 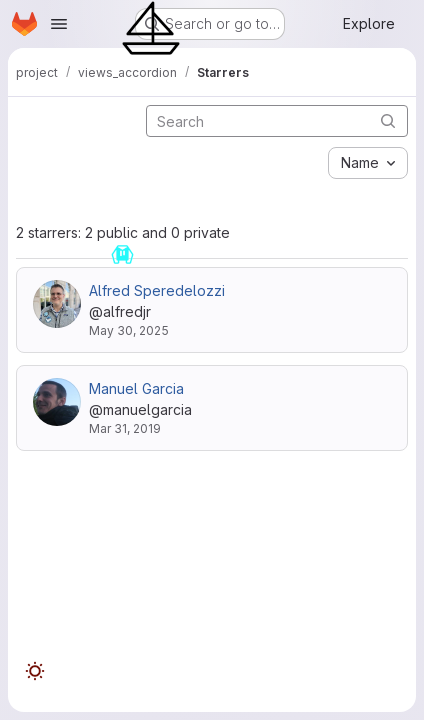 I want to click on decrease screen brightness, so click(x=35, y=671).